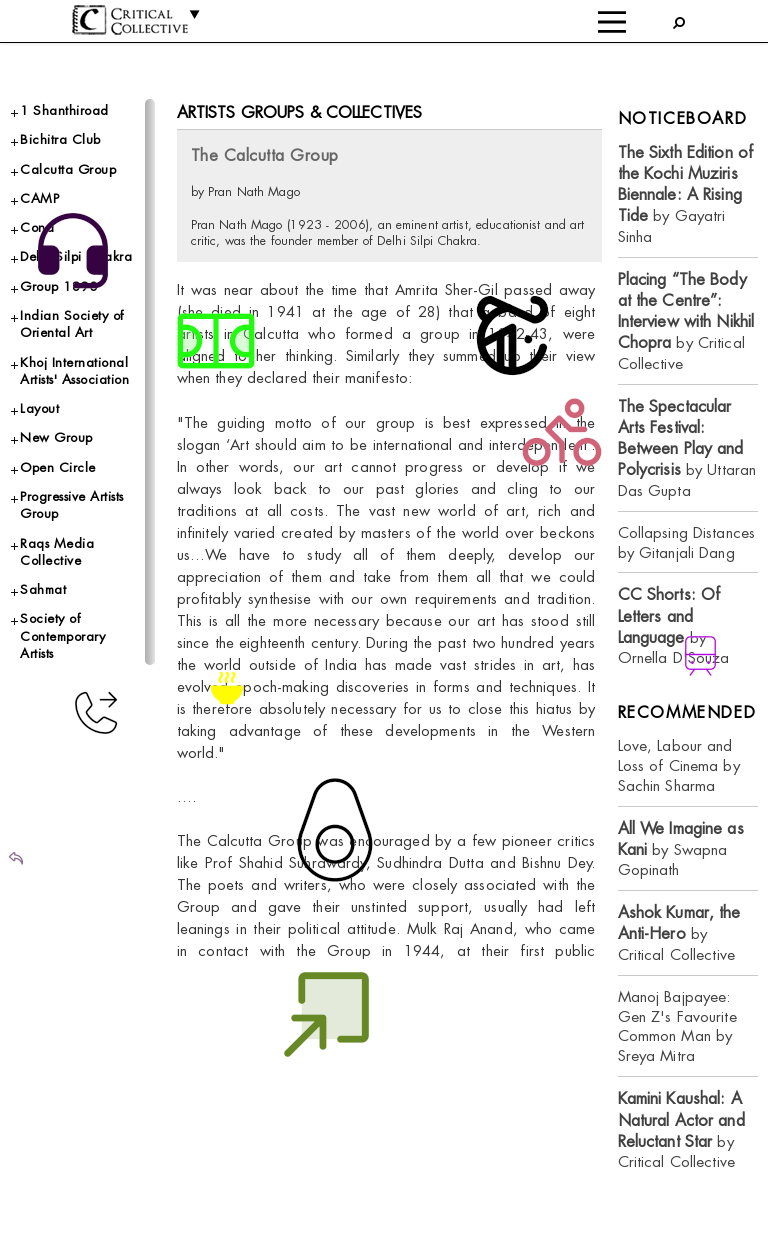  What do you see at coordinates (97, 712) in the screenshot?
I see `transfer an active call` at bounding box center [97, 712].